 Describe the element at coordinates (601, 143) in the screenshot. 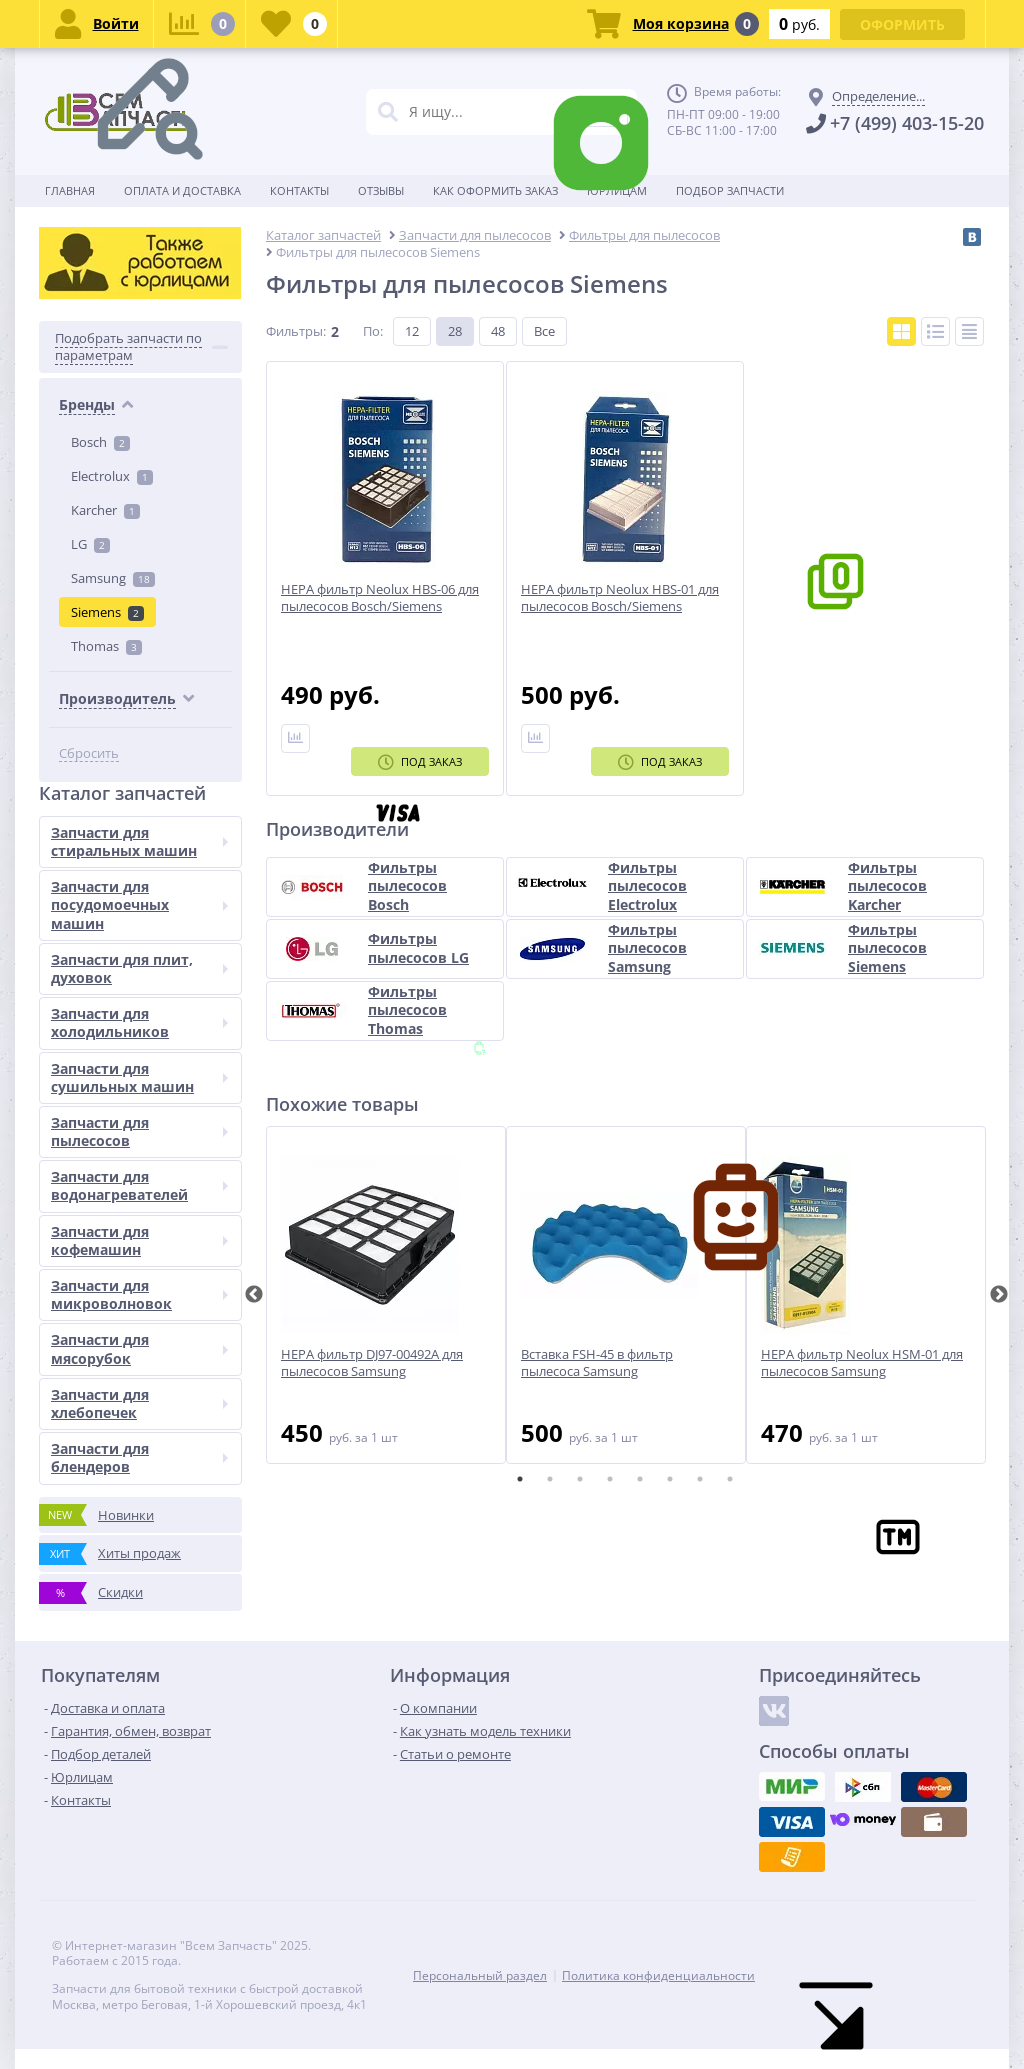

I see `open instagram app` at that location.